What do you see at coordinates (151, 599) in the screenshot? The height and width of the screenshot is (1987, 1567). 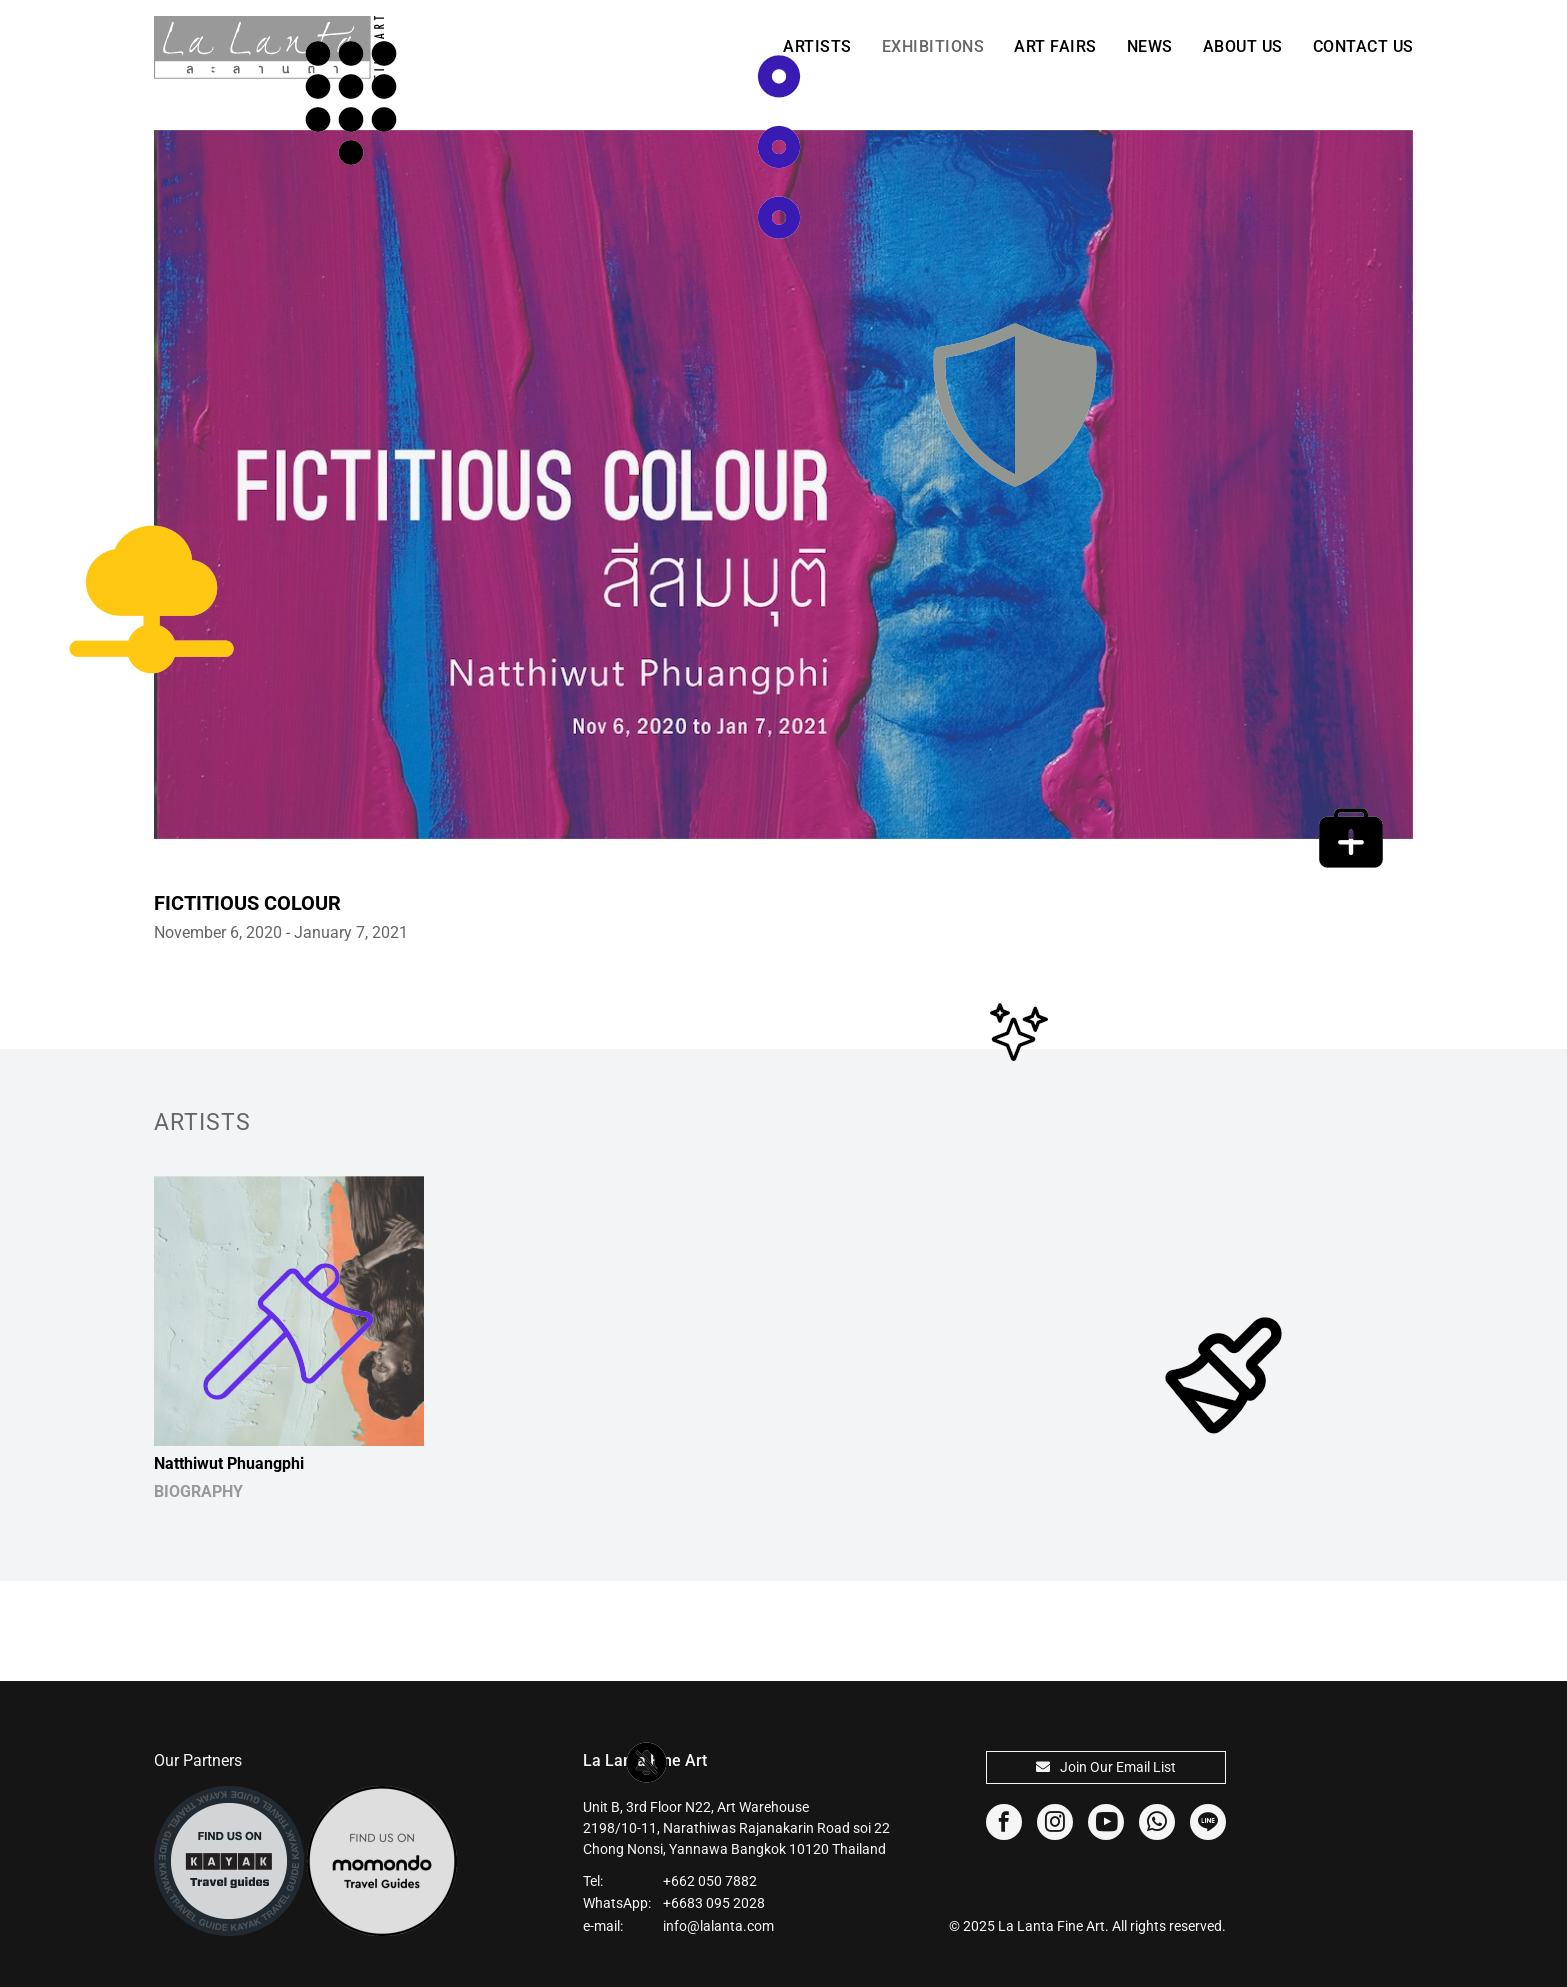 I see `cloud data sync status` at bounding box center [151, 599].